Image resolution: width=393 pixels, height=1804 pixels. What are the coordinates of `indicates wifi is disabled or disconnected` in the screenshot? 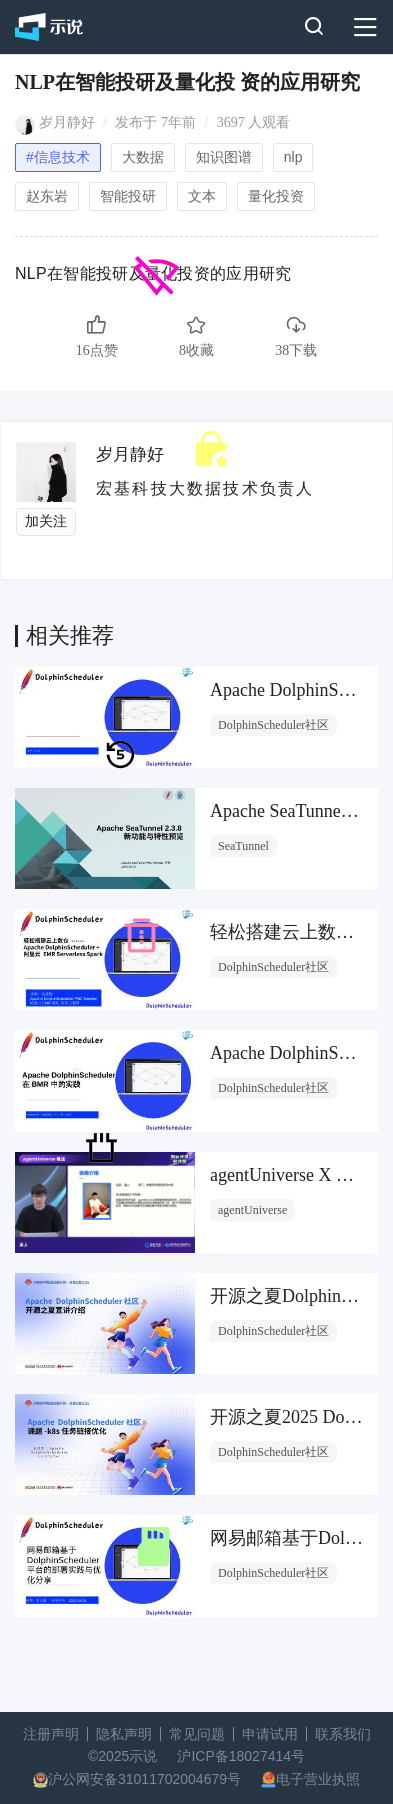 It's located at (156, 277).